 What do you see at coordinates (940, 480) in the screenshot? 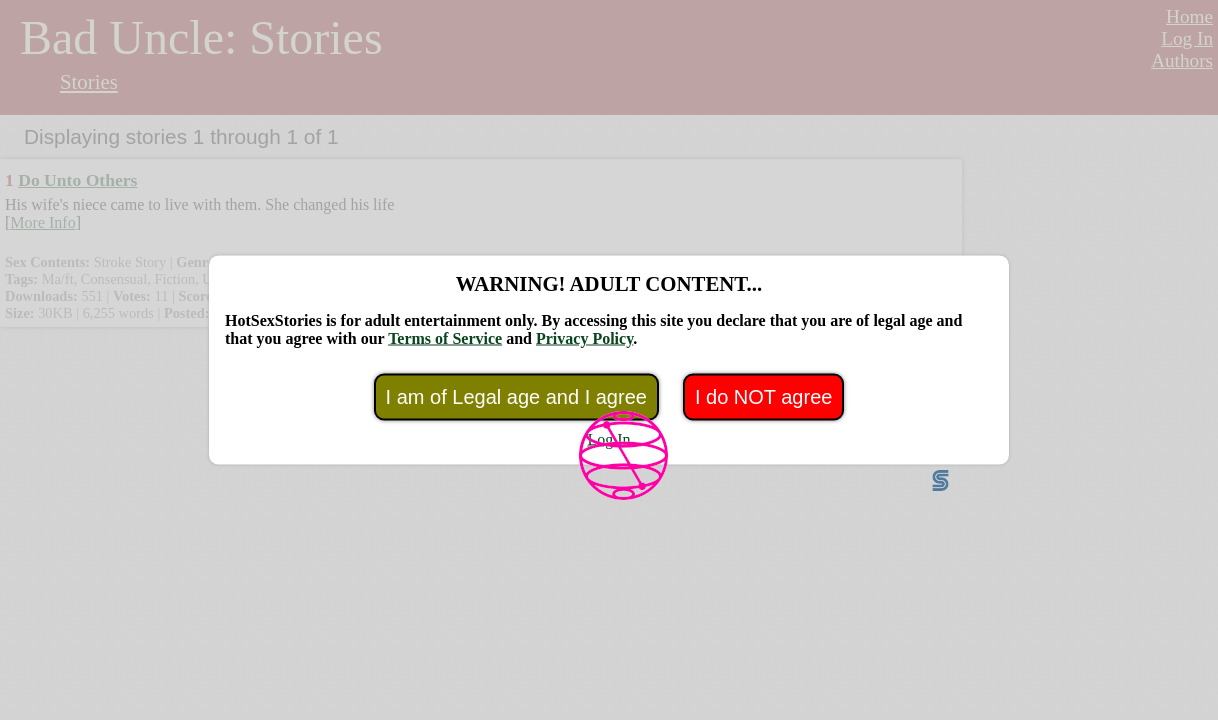
I see `sega brand logo` at bounding box center [940, 480].